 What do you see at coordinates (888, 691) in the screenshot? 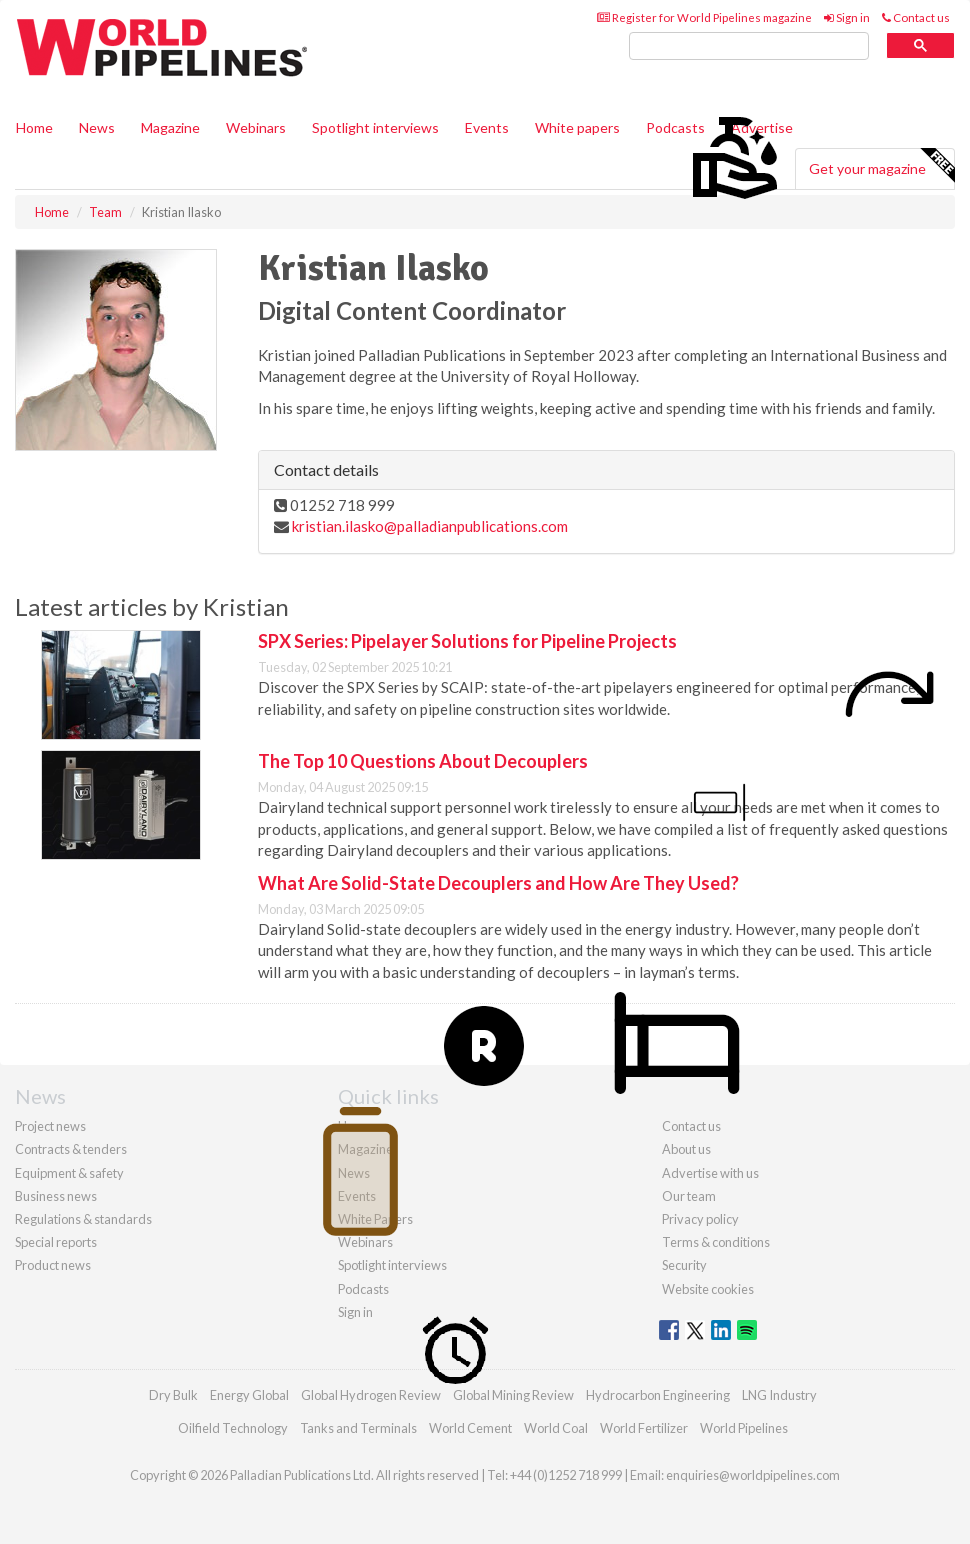
I see `redo last action` at bounding box center [888, 691].